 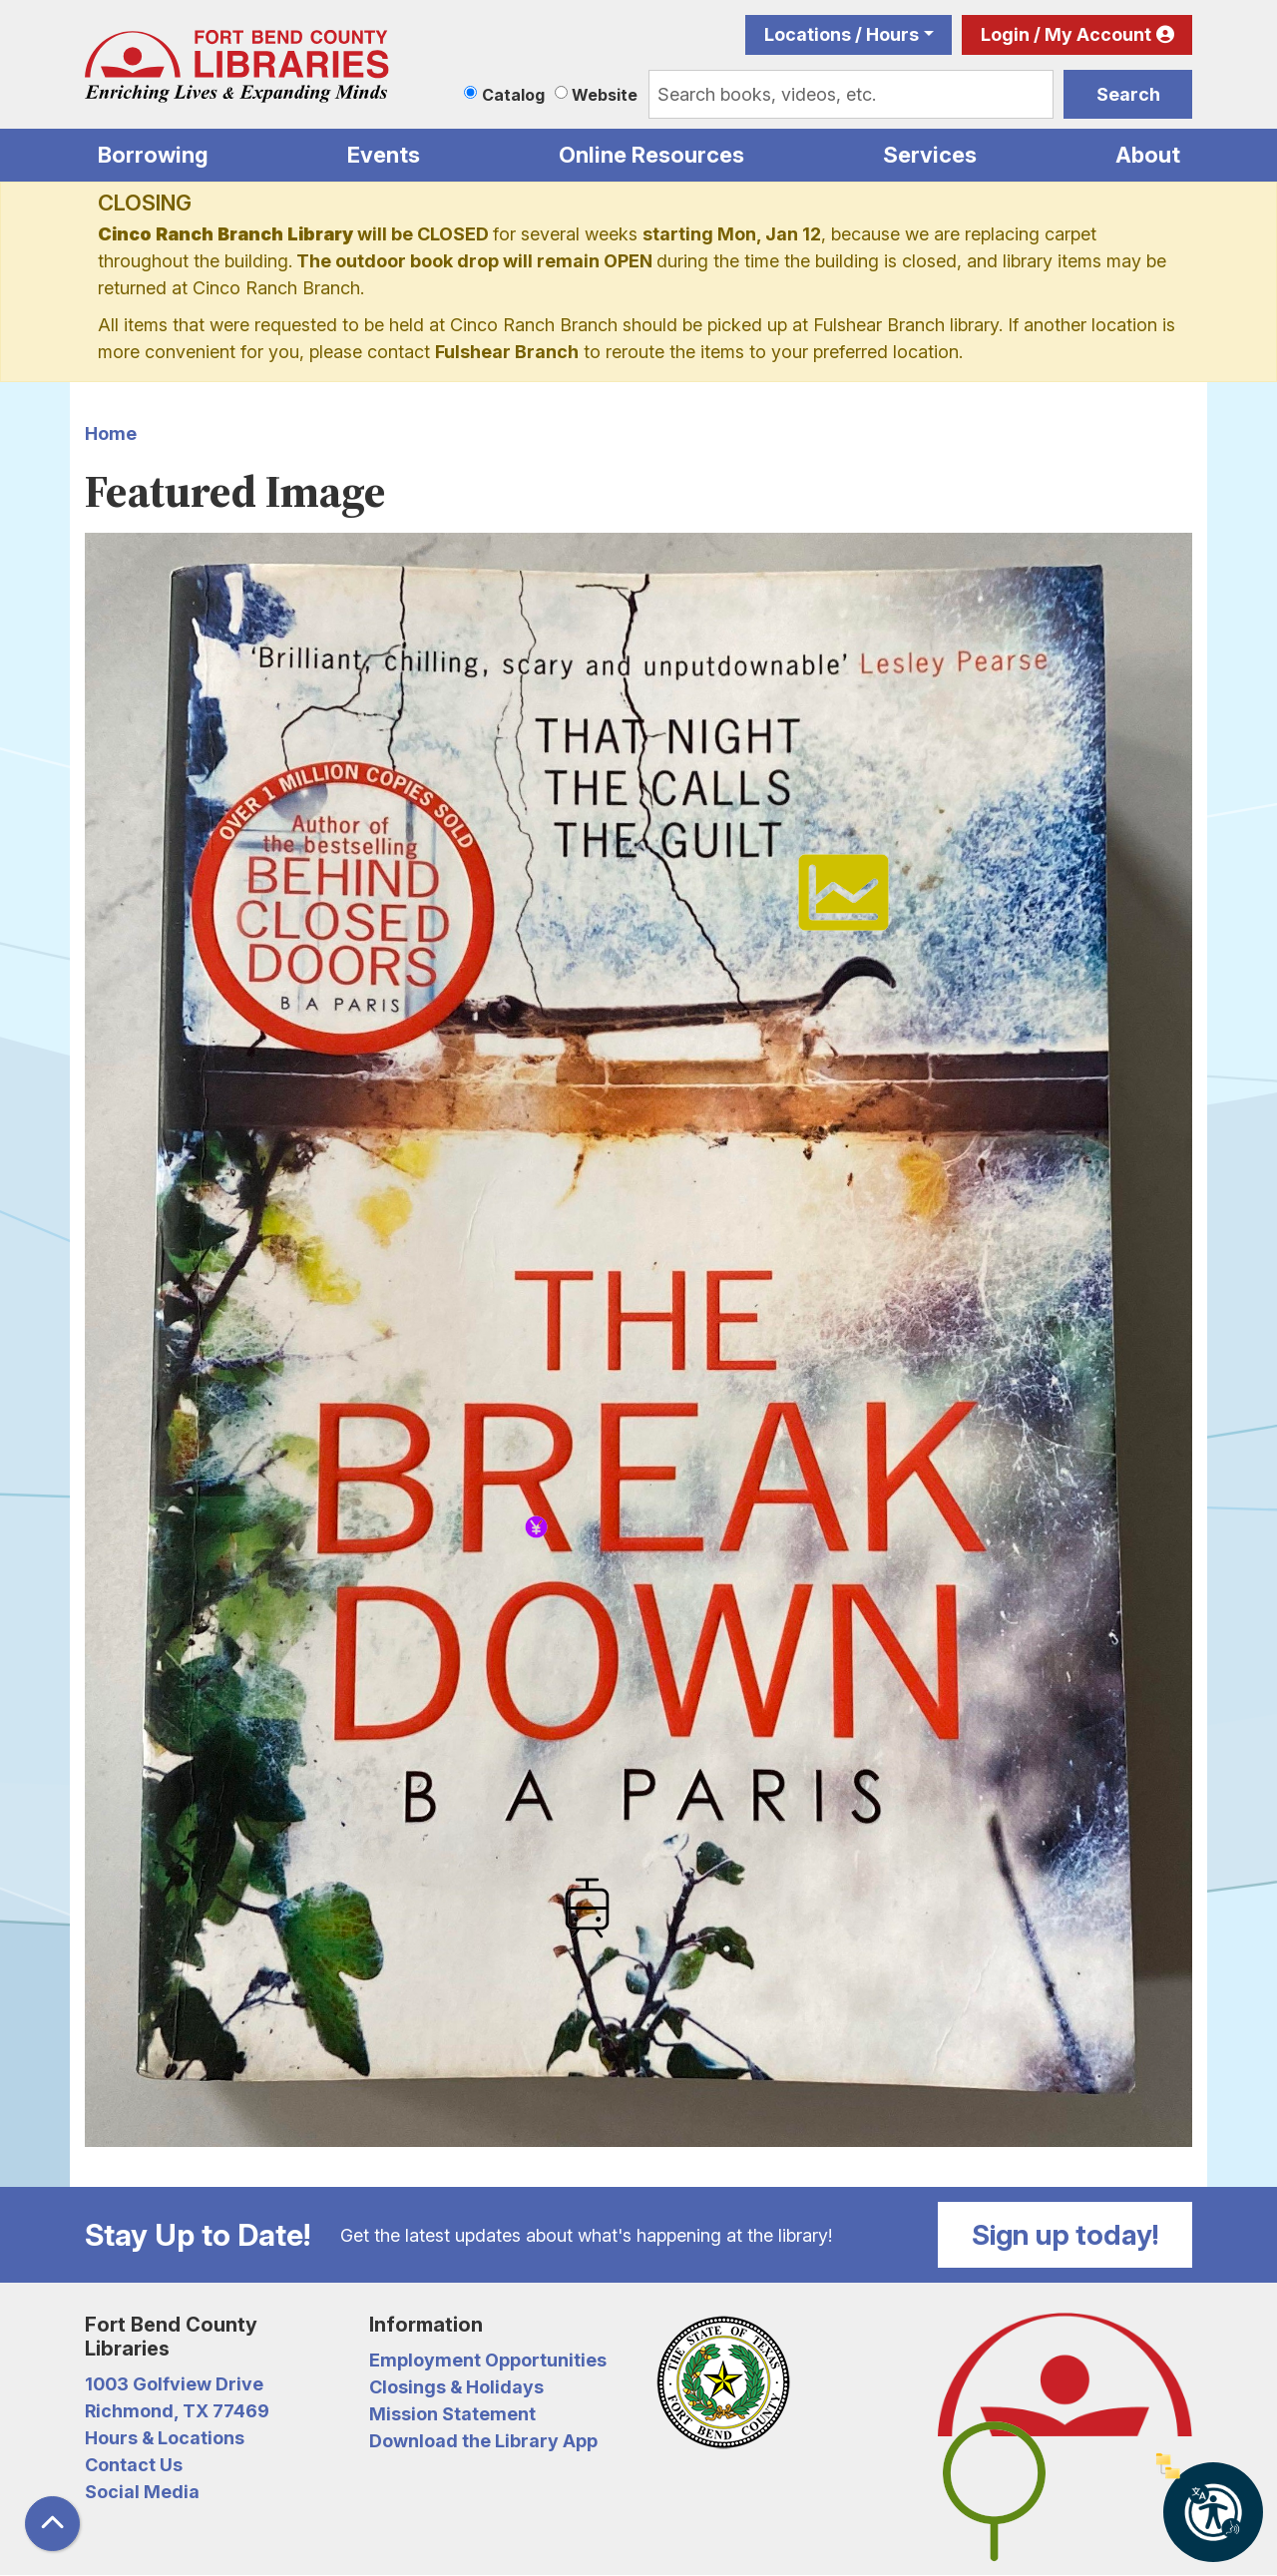 I want to click on view or select Japanese yen currency, so click(x=536, y=1526).